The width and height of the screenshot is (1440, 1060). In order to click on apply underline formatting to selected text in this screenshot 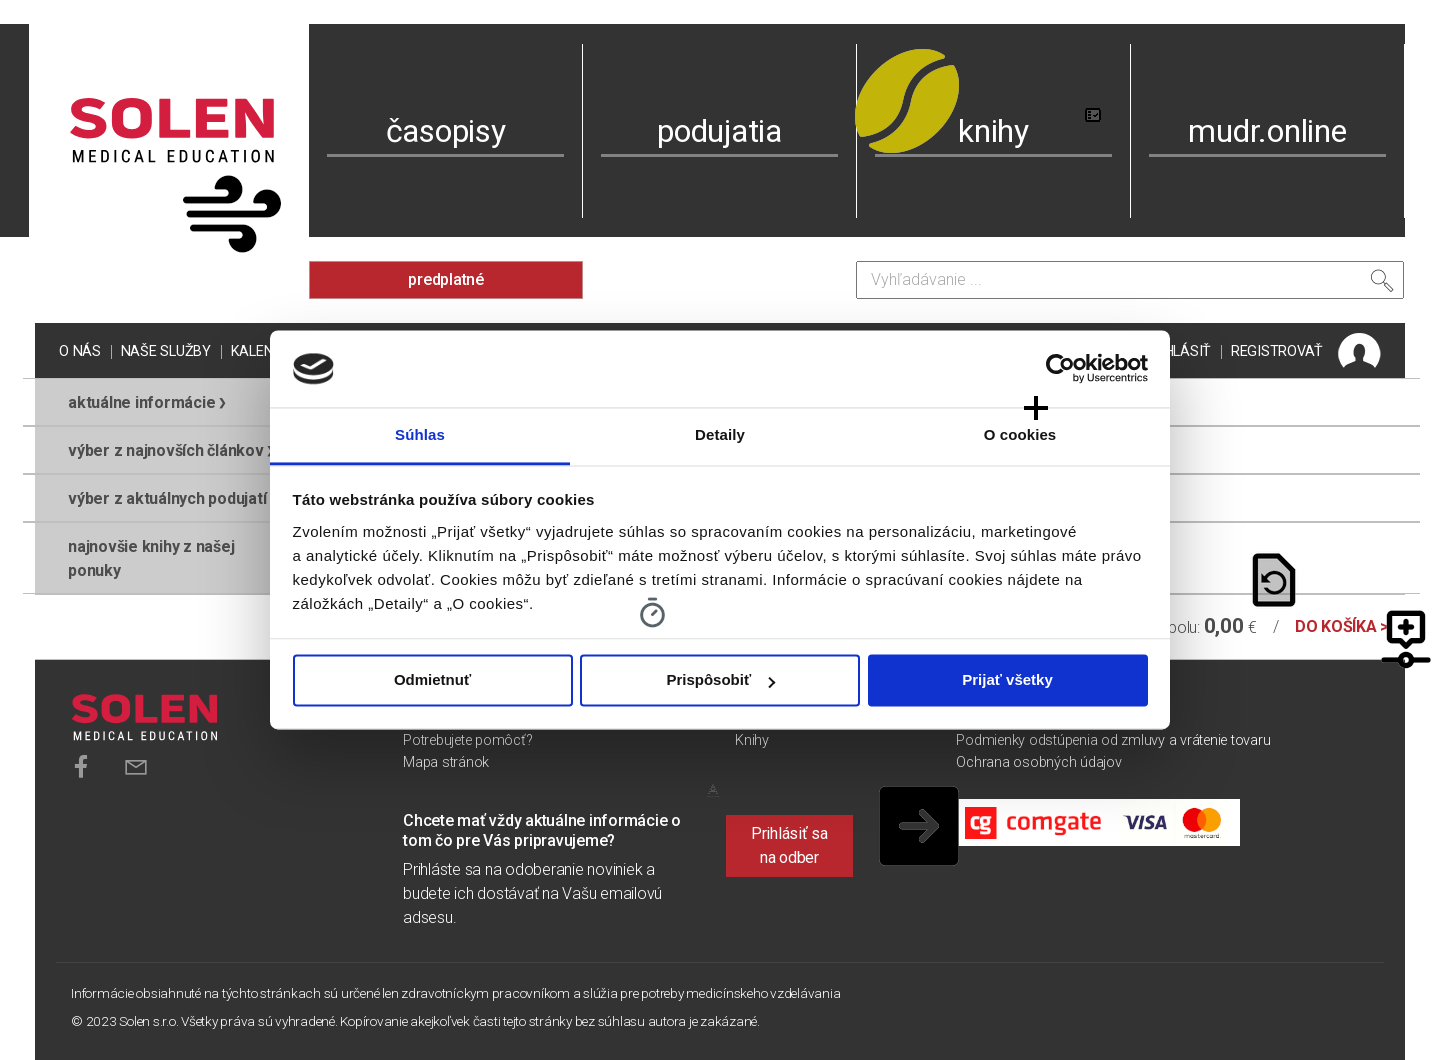, I will do `click(713, 791)`.